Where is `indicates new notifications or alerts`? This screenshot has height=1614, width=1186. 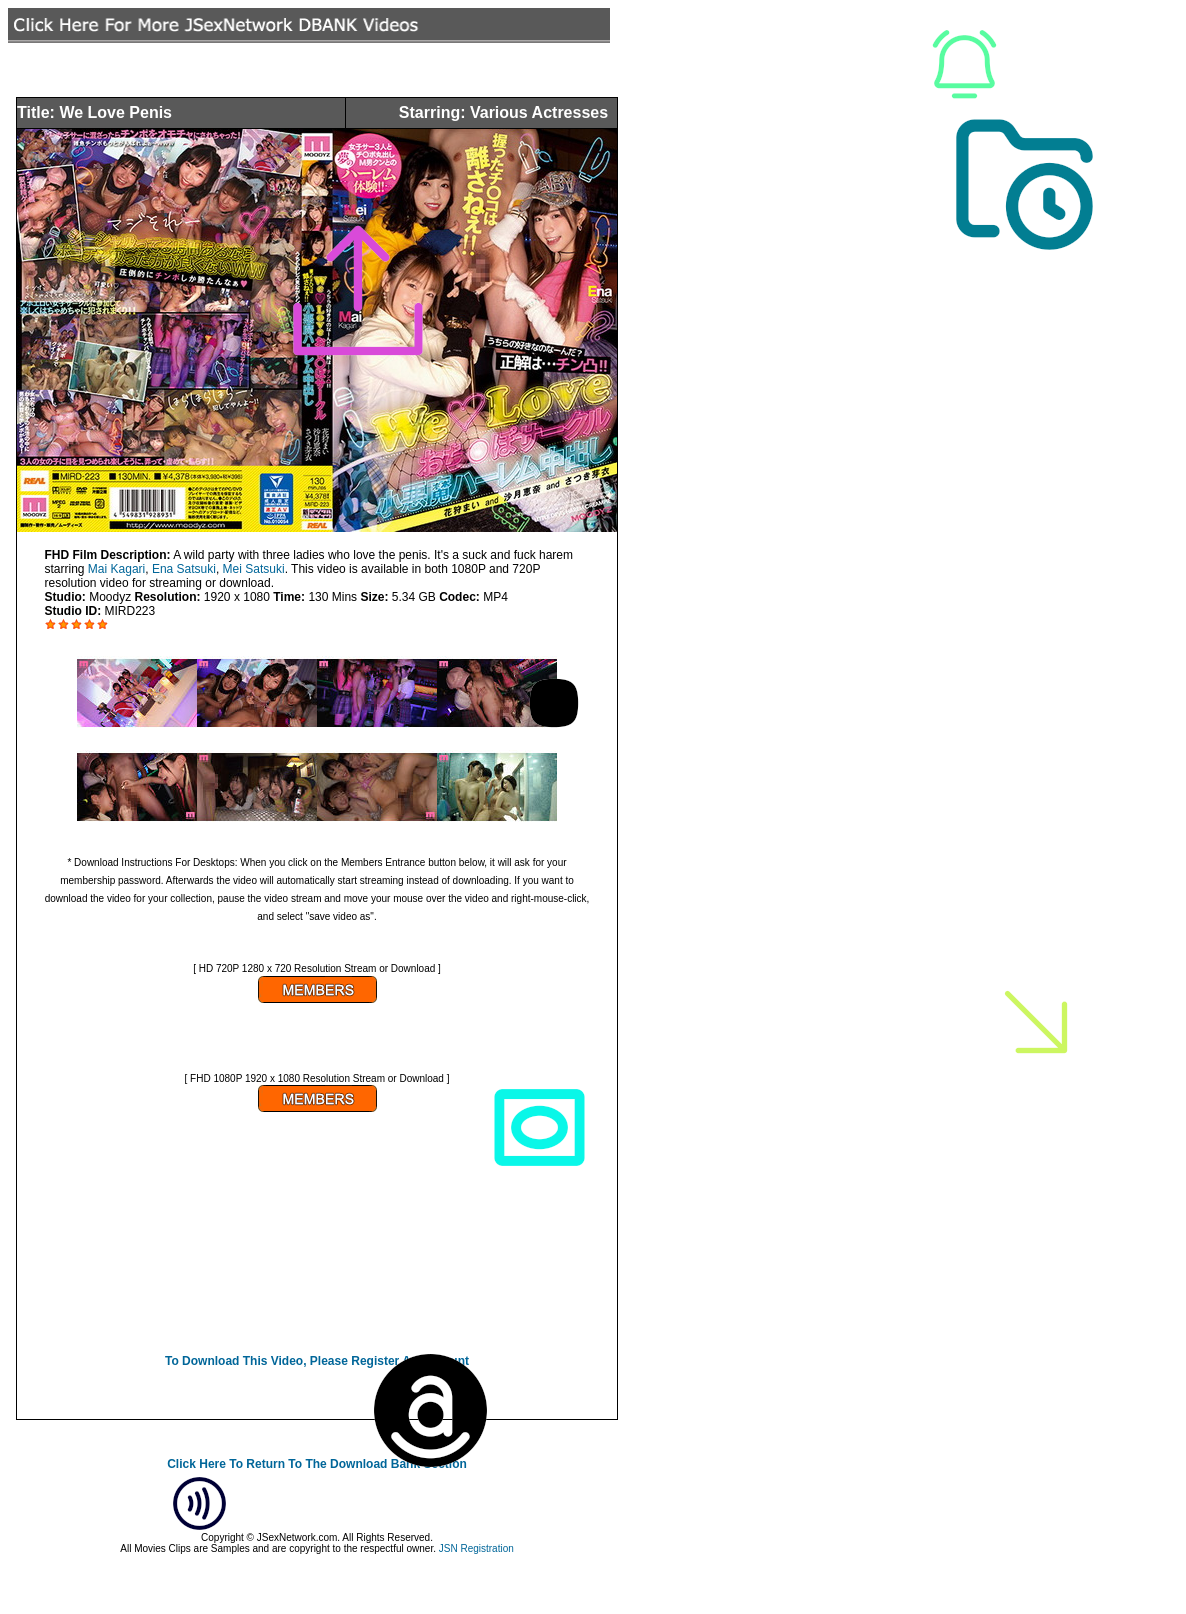
indicates new notifications or alerts is located at coordinates (964, 65).